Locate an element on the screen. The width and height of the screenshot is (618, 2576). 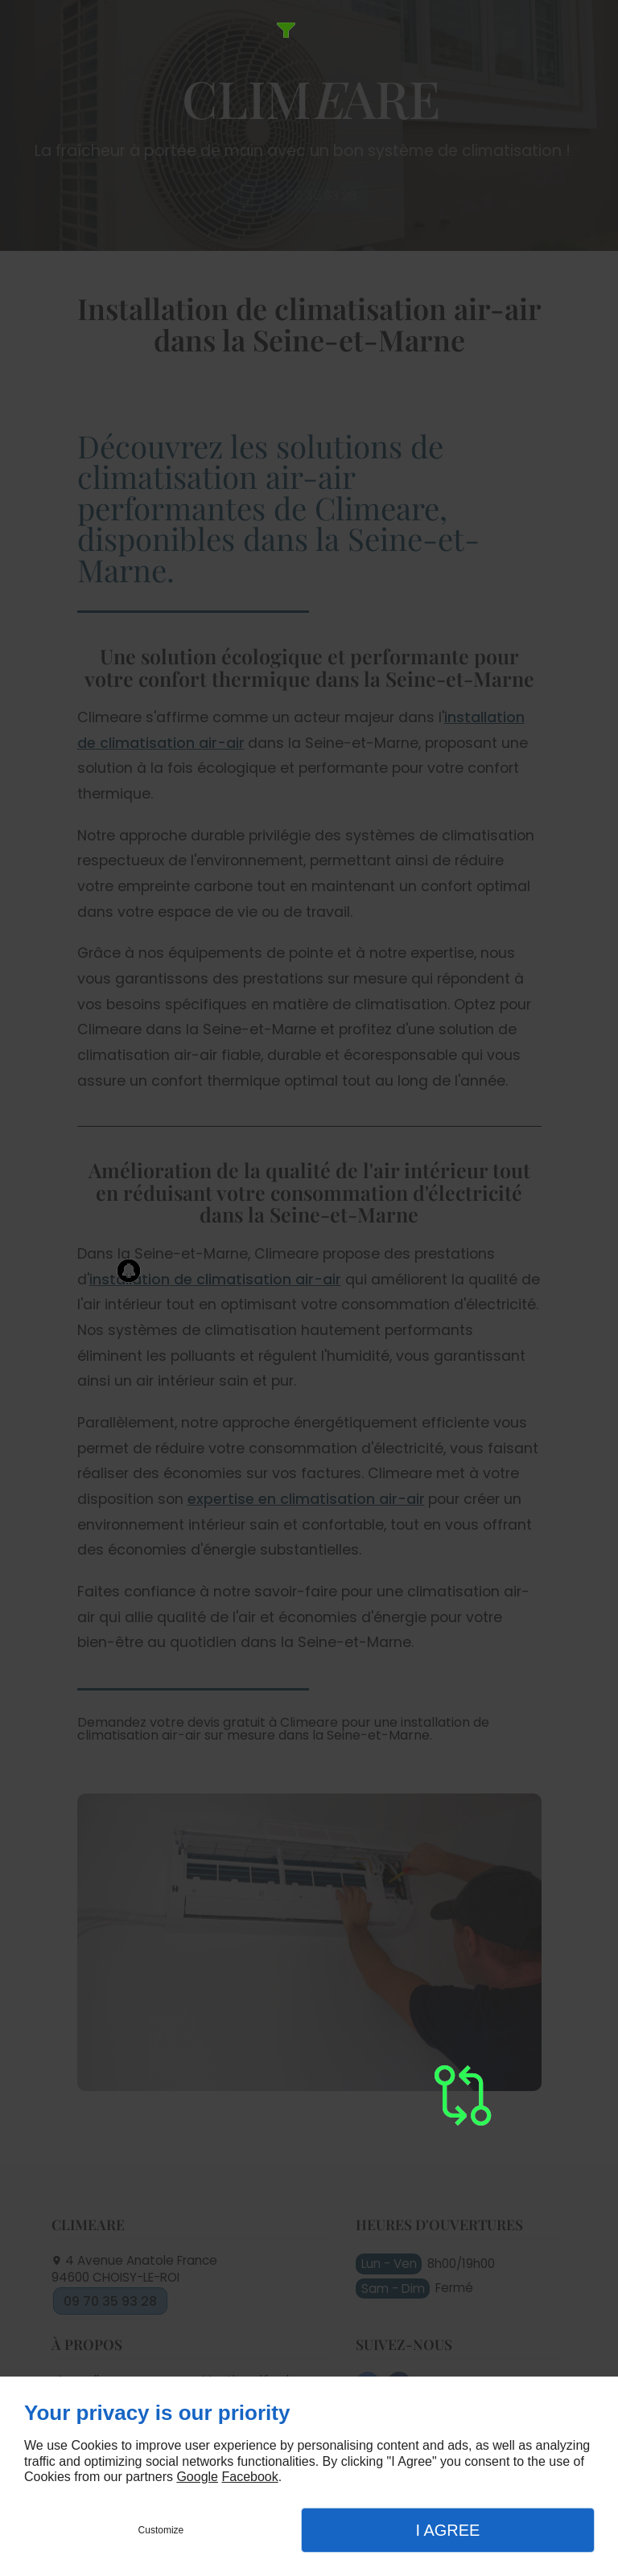
compare branches or commits in version control is located at coordinates (463, 2093).